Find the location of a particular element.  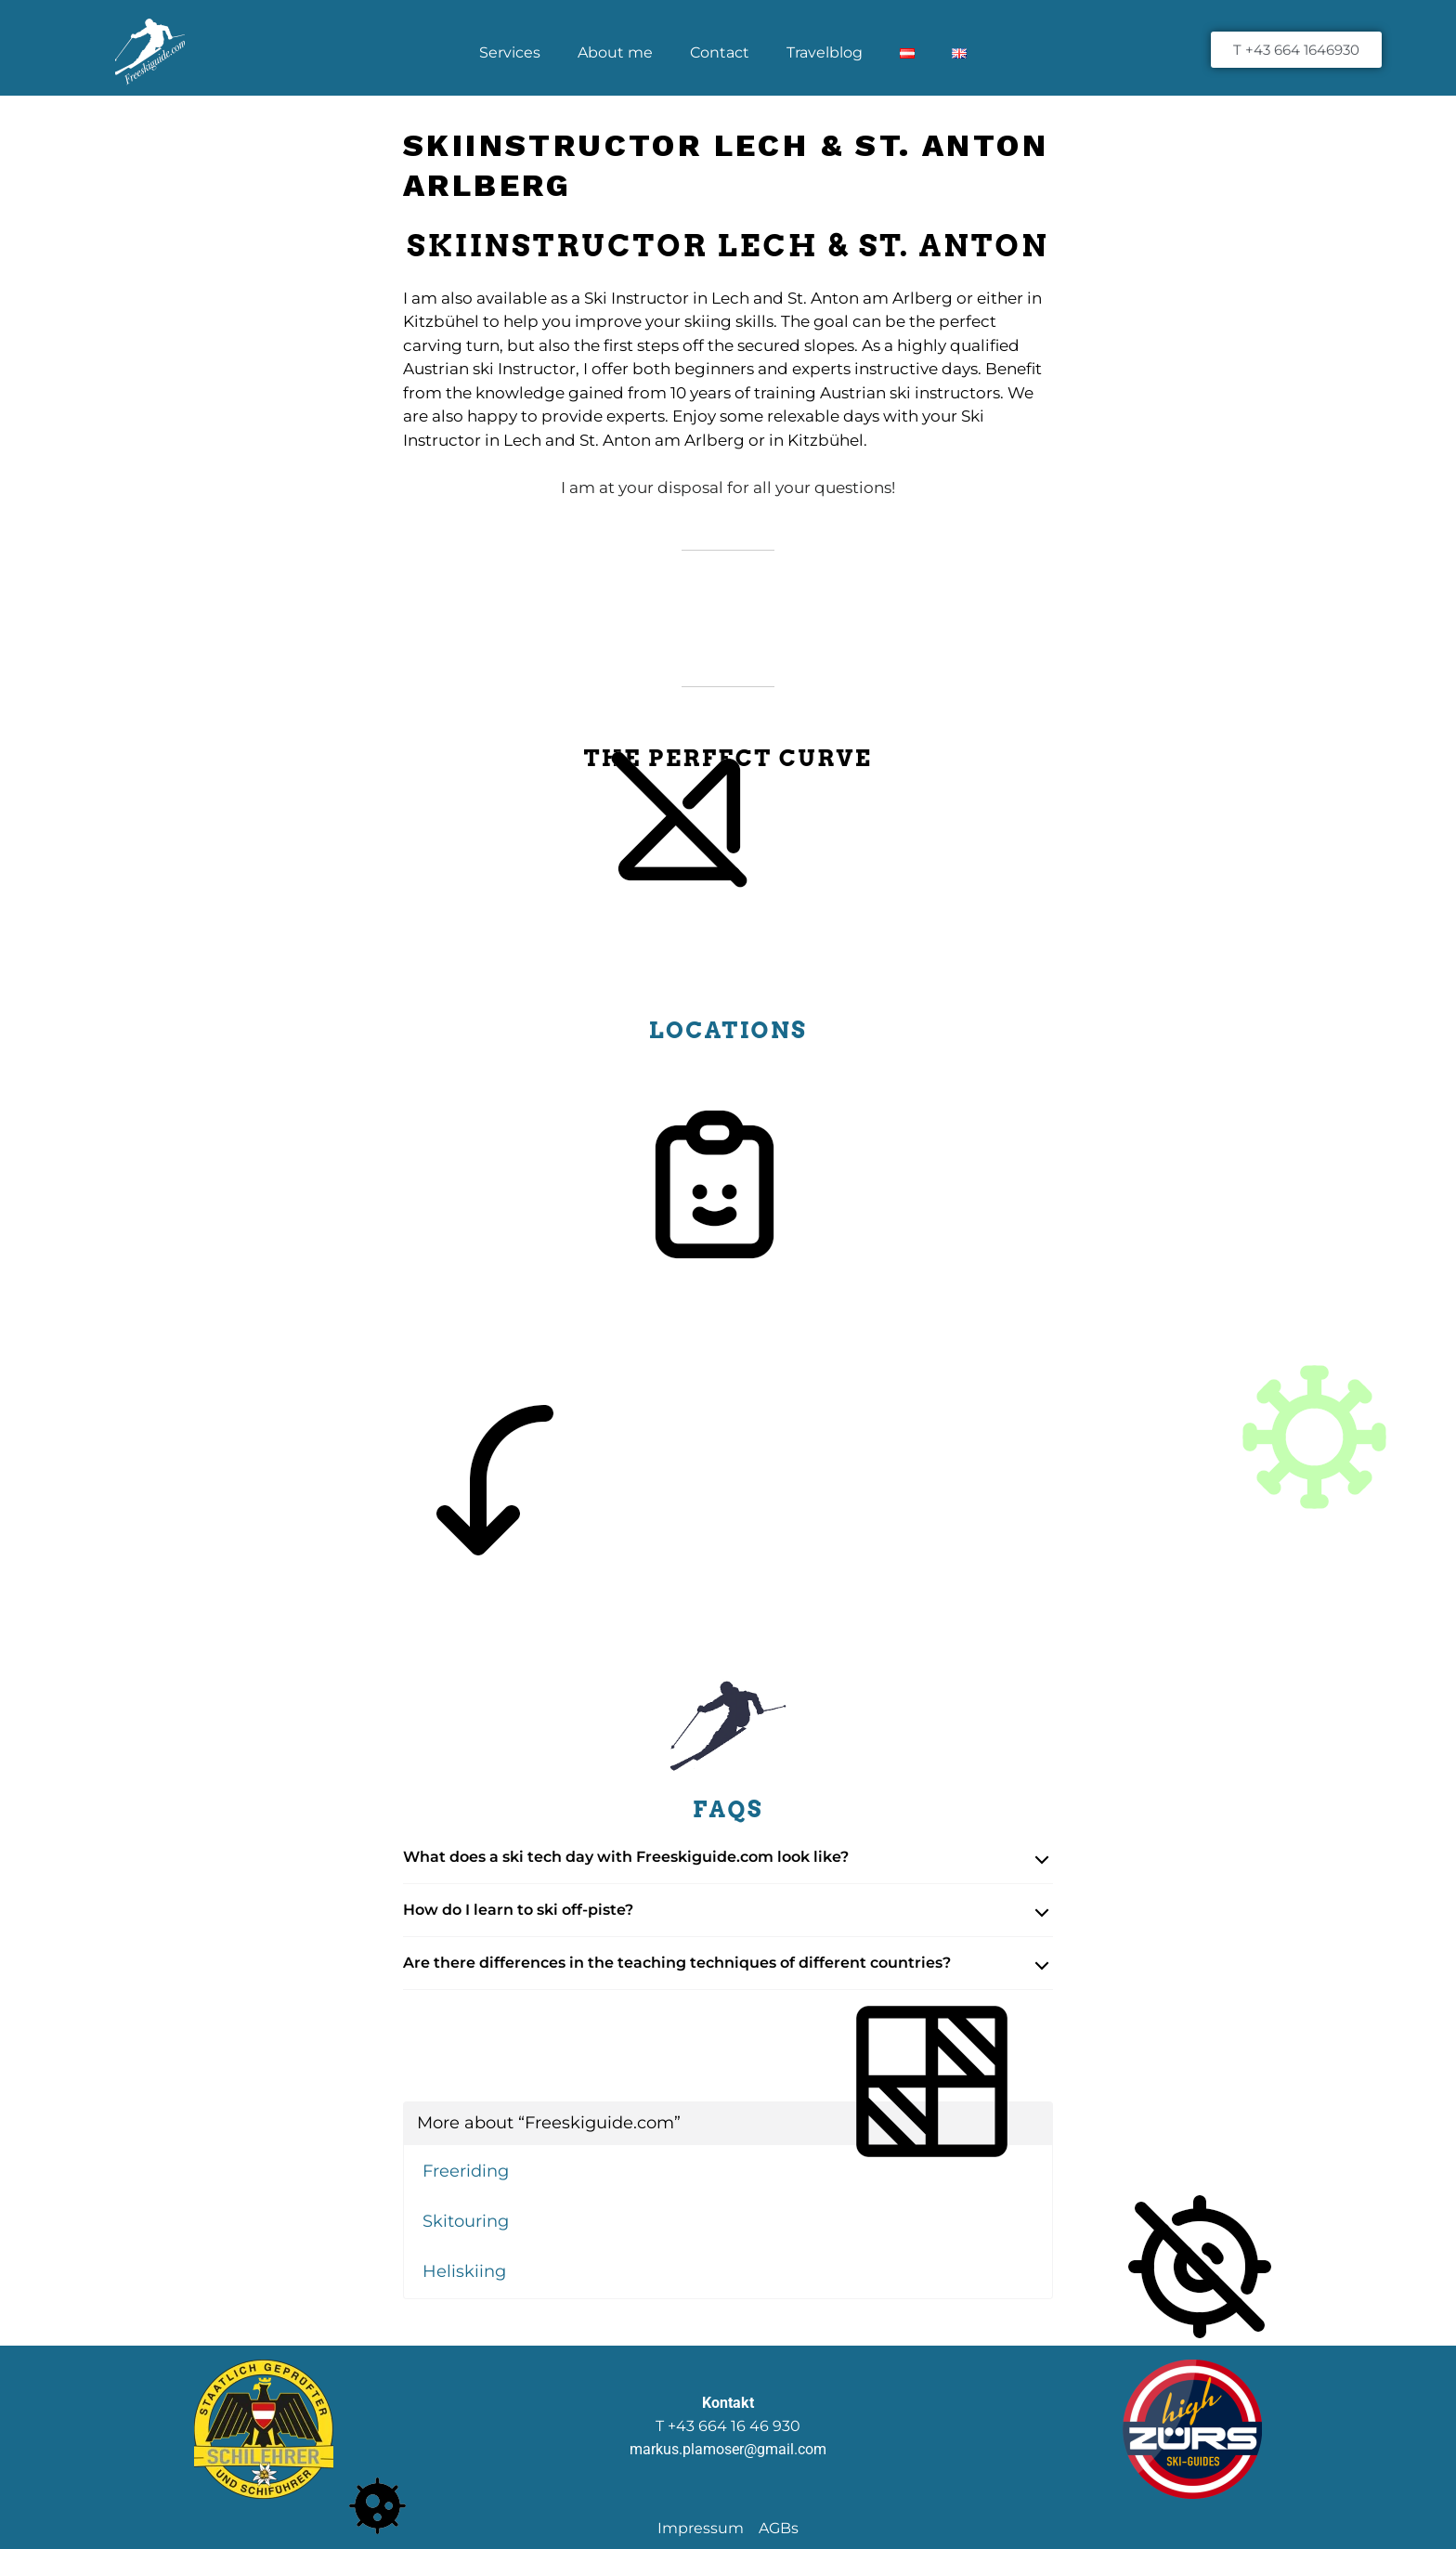

indicates virus or malware detected is located at coordinates (1314, 1437).